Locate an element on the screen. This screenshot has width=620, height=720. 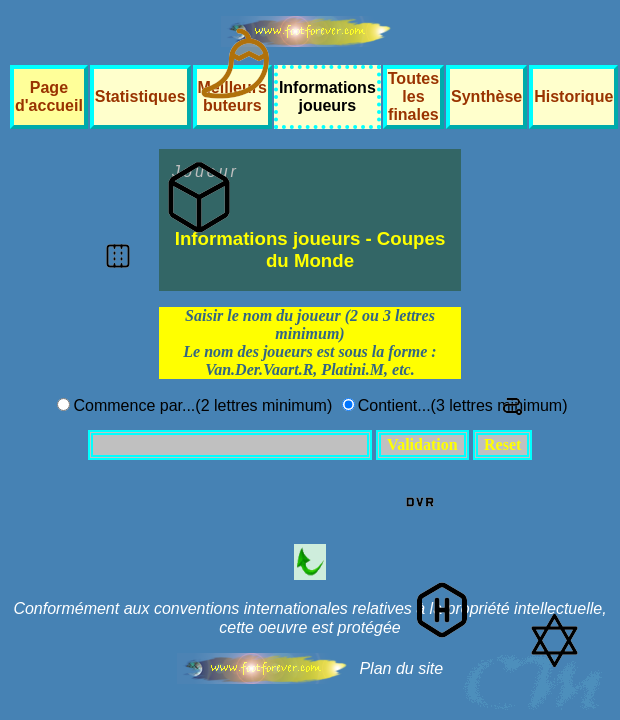
indicates spicy food or heat level is located at coordinates (239, 66).